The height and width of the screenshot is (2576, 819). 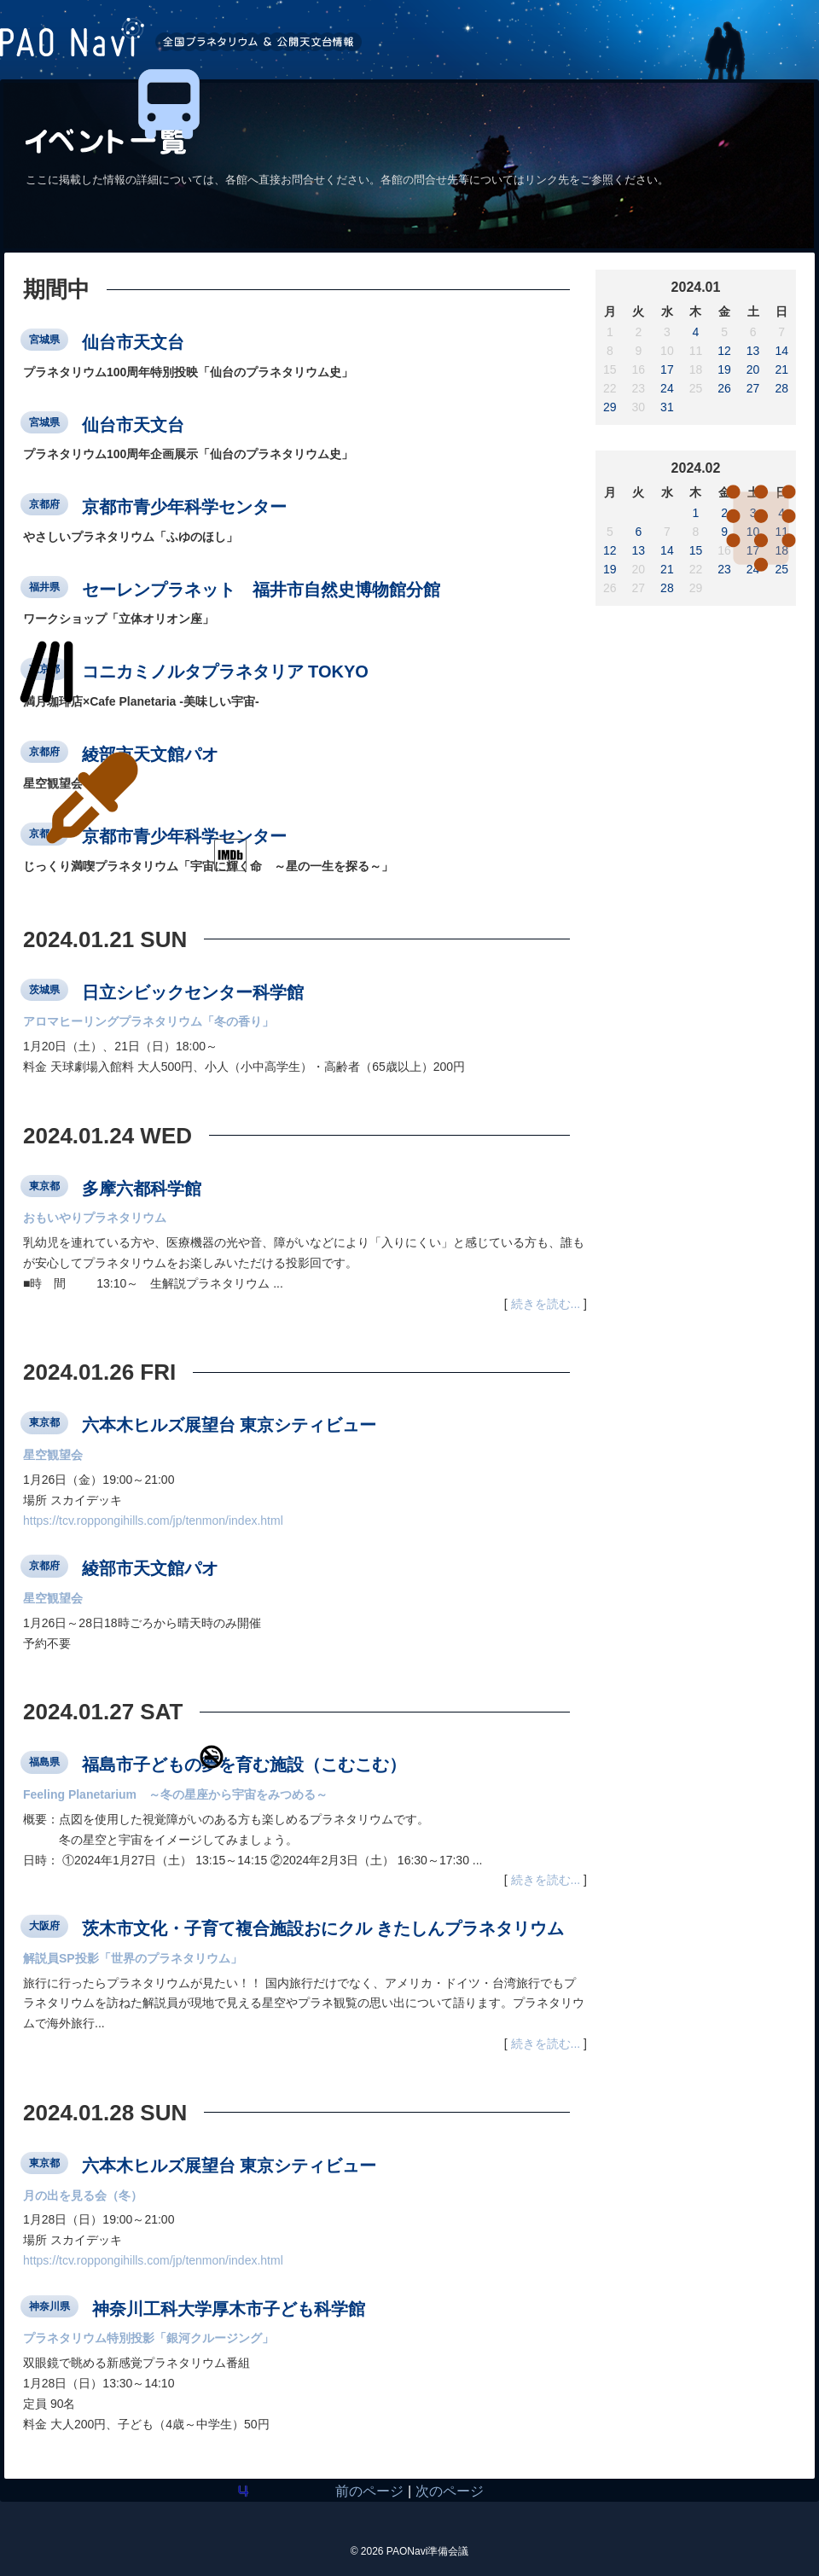 What do you see at coordinates (46, 672) in the screenshot?
I see `indicates a stack of leaning books or documents` at bounding box center [46, 672].